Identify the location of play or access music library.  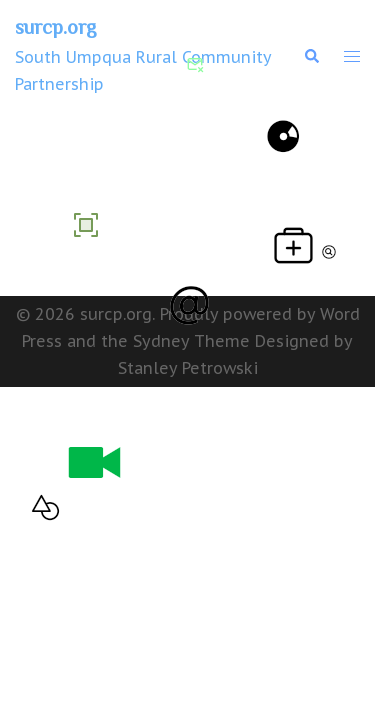
(283, 136).